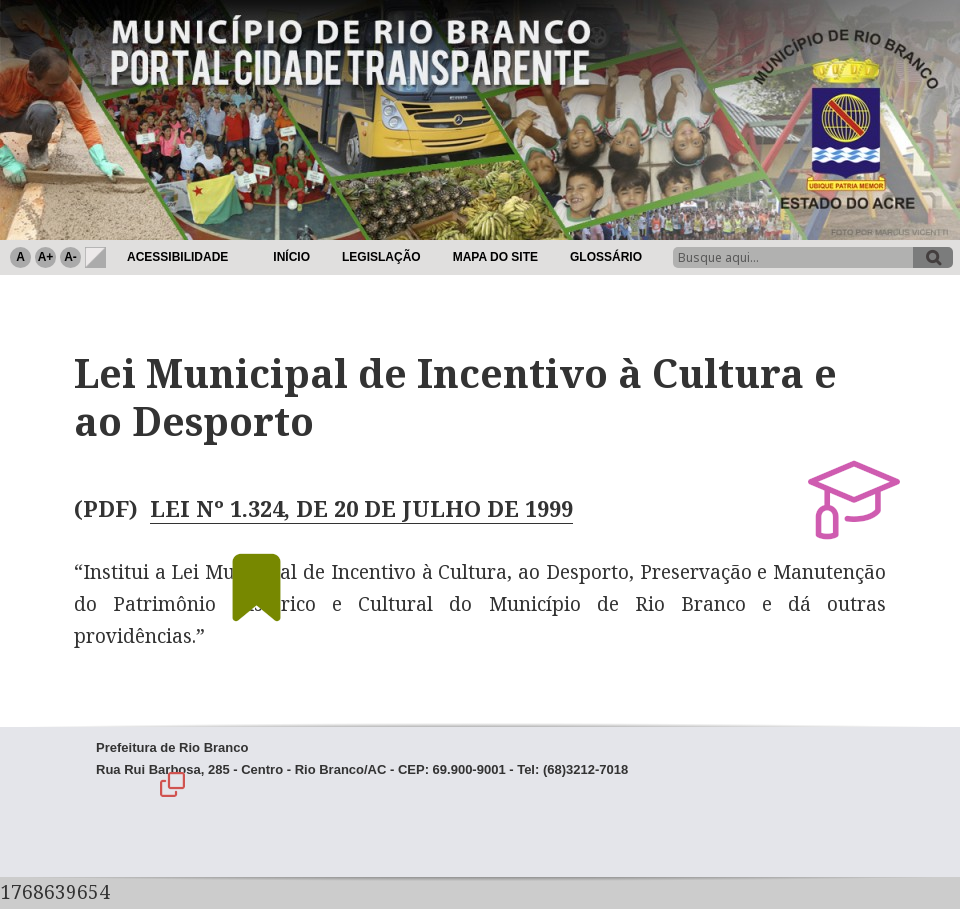  Describe the element at coordinates (172, 784) in the screenshot. I see `copy to clipboard` at that location.